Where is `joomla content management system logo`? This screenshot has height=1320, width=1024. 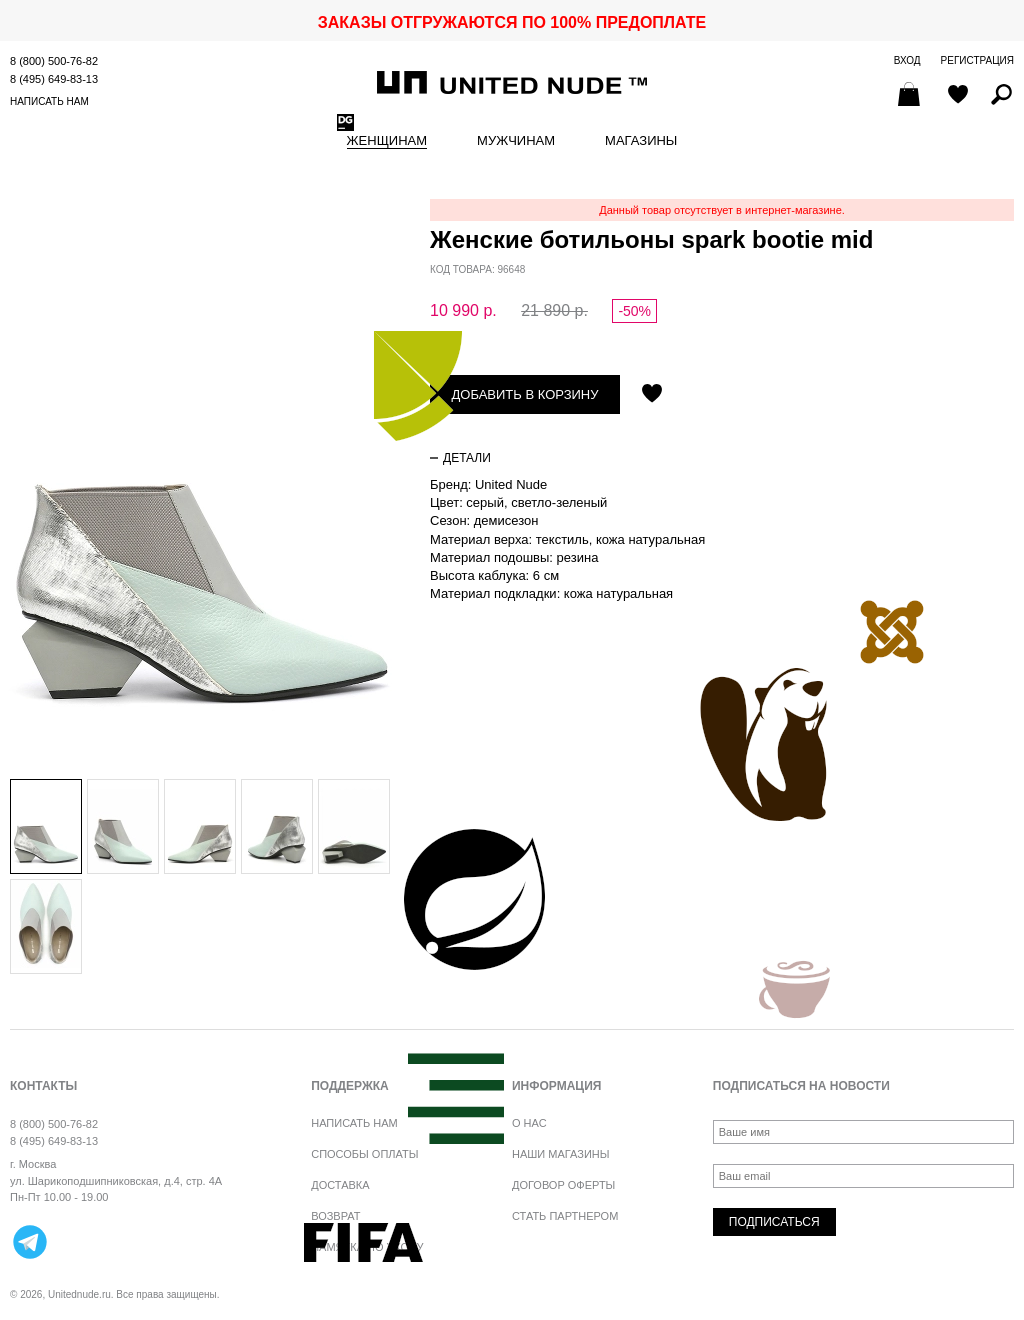
joomla content management system logo is located at coordinates (892, 632).